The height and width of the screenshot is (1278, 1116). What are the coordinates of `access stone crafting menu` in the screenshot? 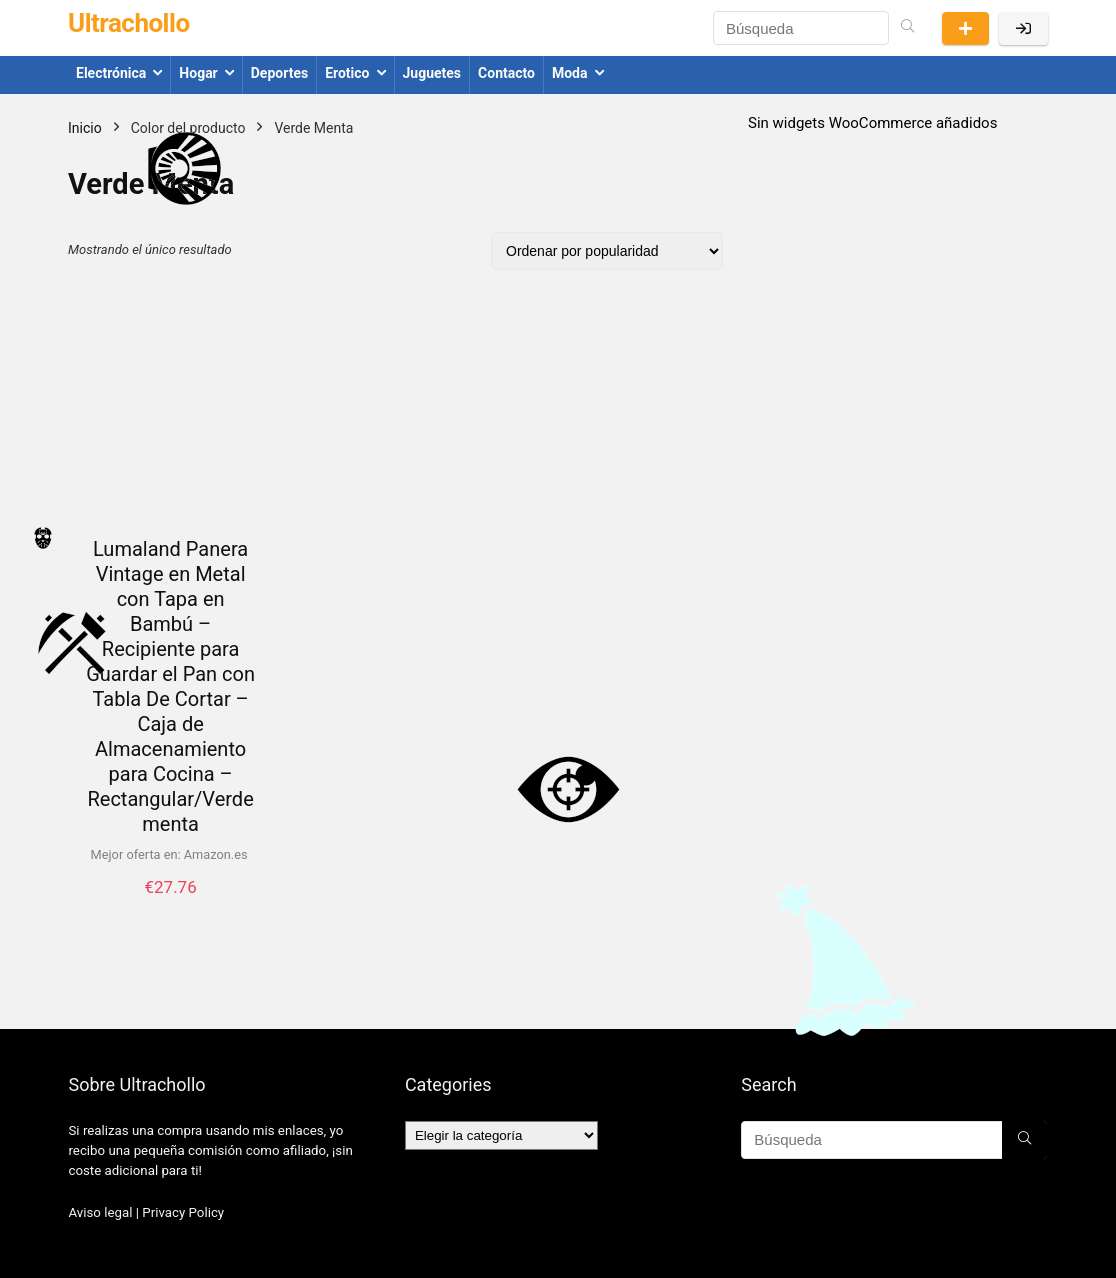 It's located at (72, 643).